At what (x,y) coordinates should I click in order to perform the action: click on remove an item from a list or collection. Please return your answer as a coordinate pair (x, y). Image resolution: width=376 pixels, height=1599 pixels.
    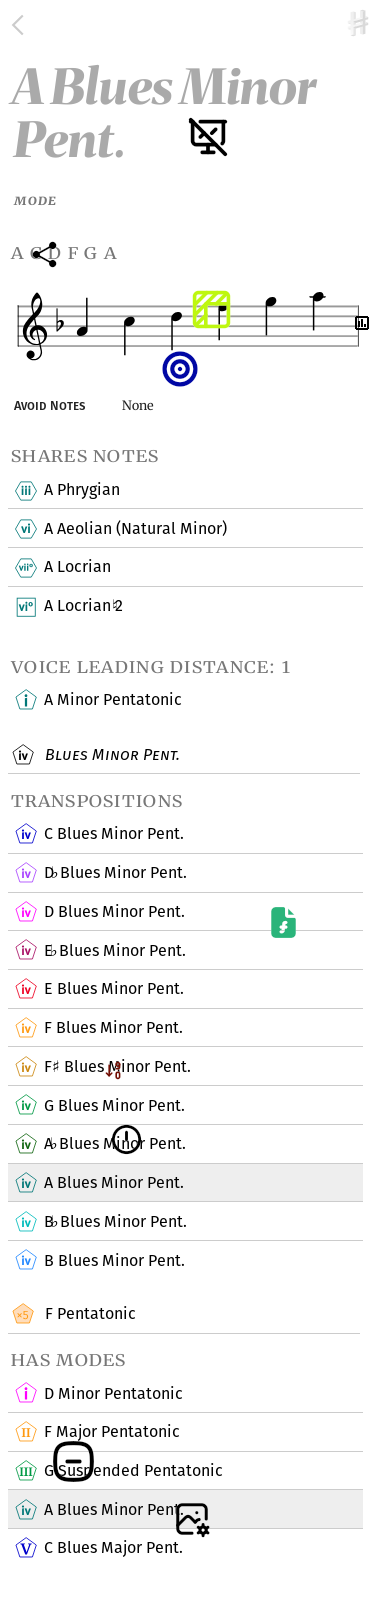
    Looking at the image, I should click on (73, 1461).